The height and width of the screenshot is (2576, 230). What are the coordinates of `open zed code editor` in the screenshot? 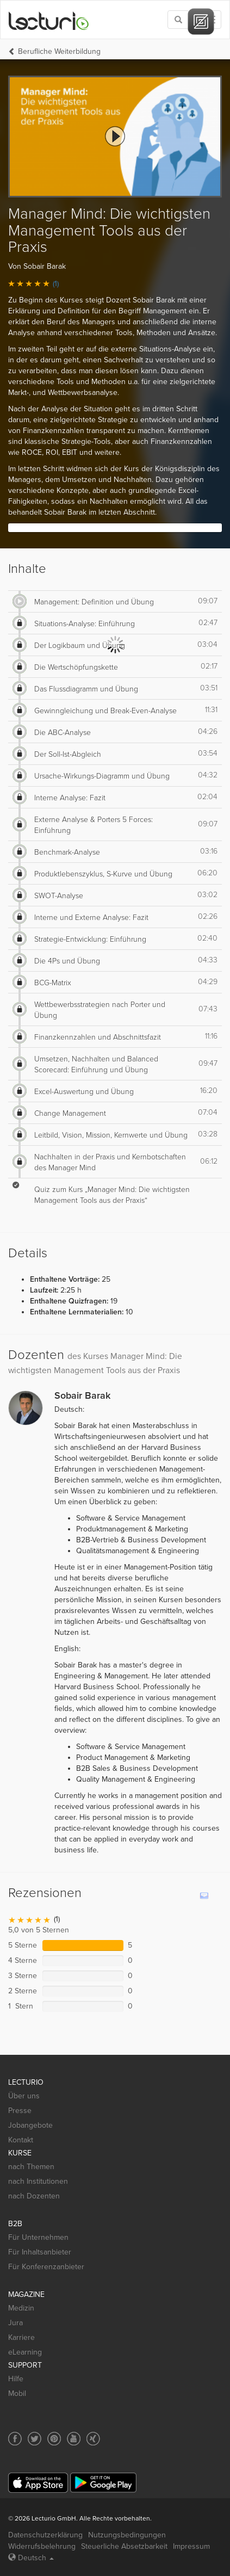 It's located at (201, 21).